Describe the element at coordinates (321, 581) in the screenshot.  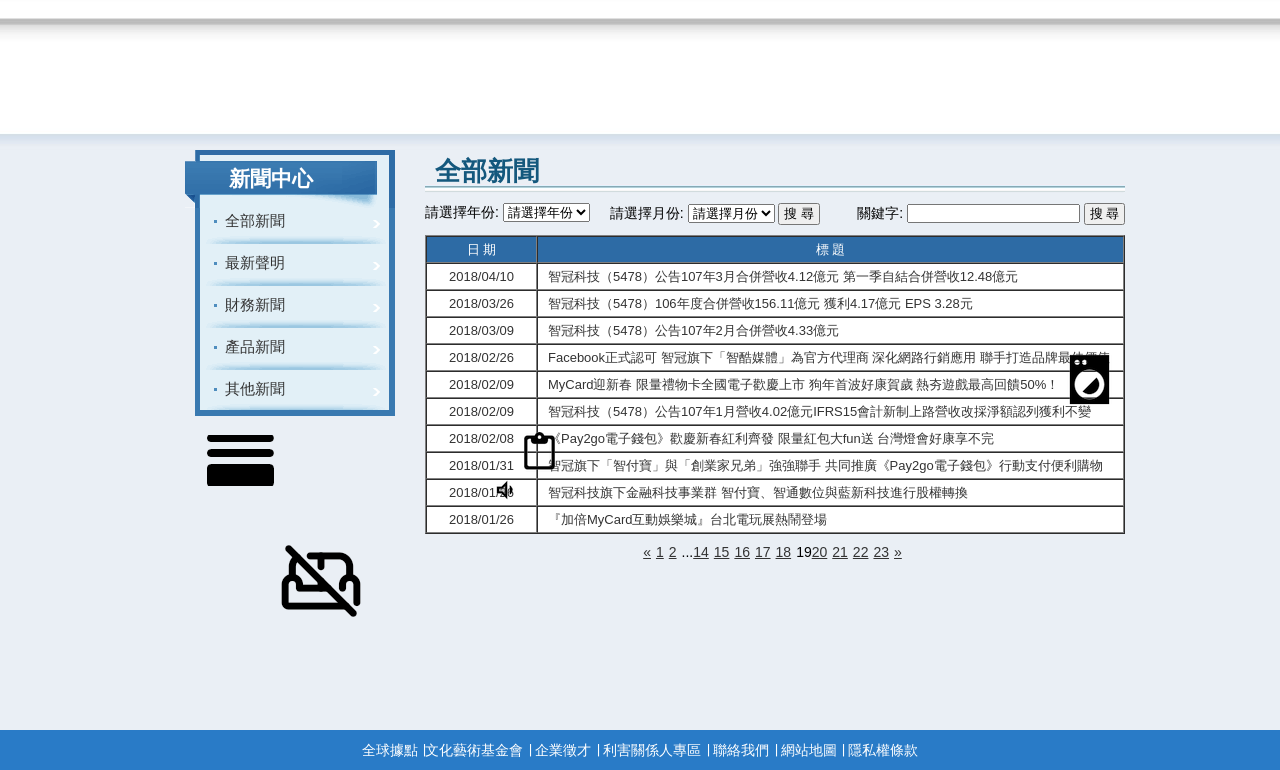
I see `indicates furniture or seating is unavailable` at that location.